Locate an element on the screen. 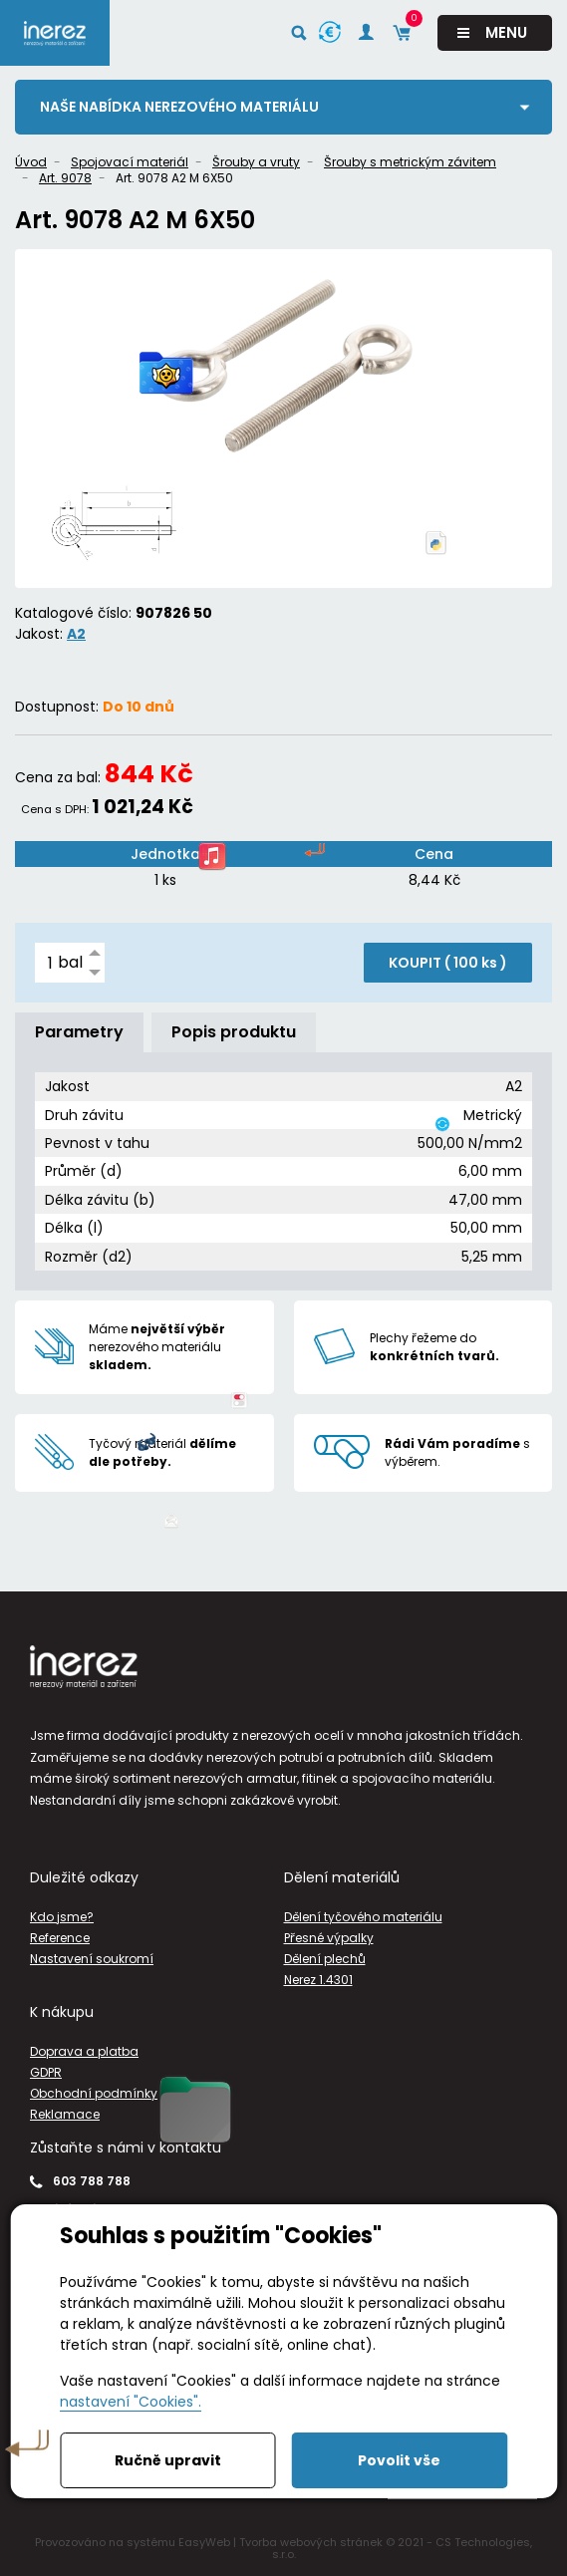  a python script or source file is located at coordinates (435, 542).